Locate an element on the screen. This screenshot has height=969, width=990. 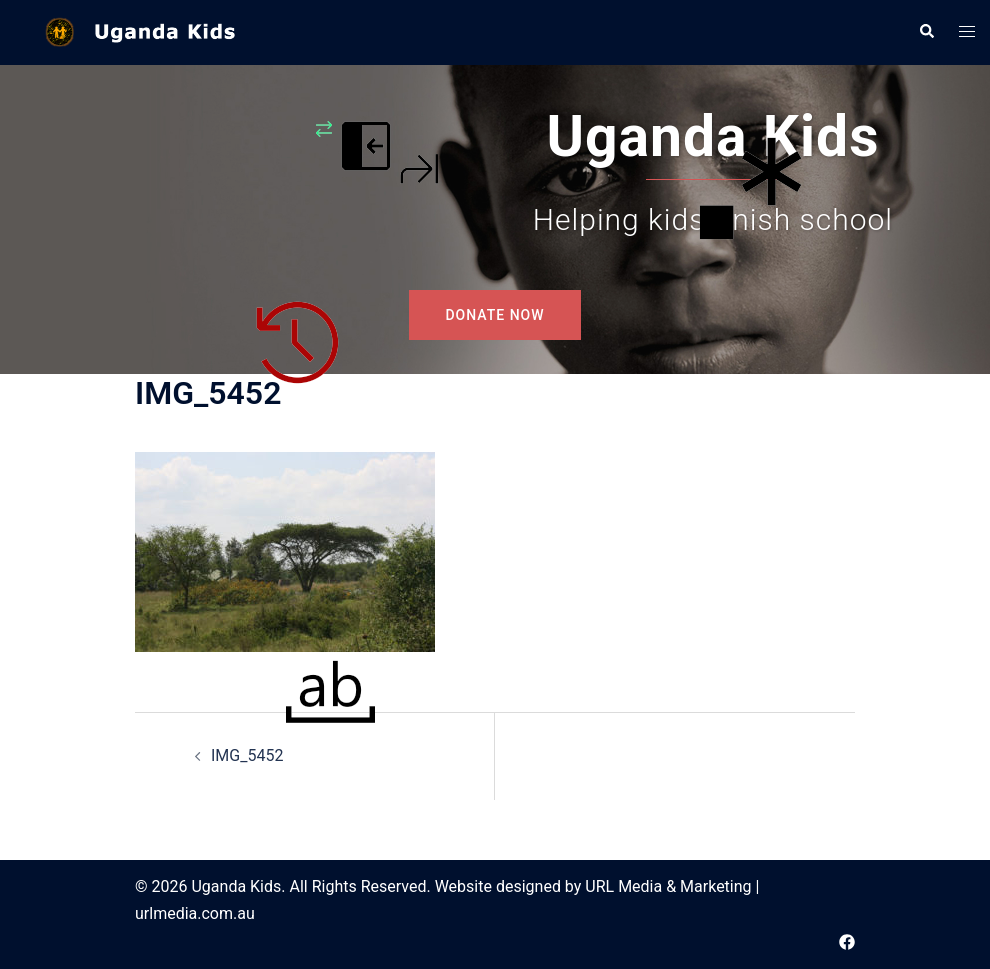
dock sidebar to the left side of the editor is located at coordinates (366, 146).